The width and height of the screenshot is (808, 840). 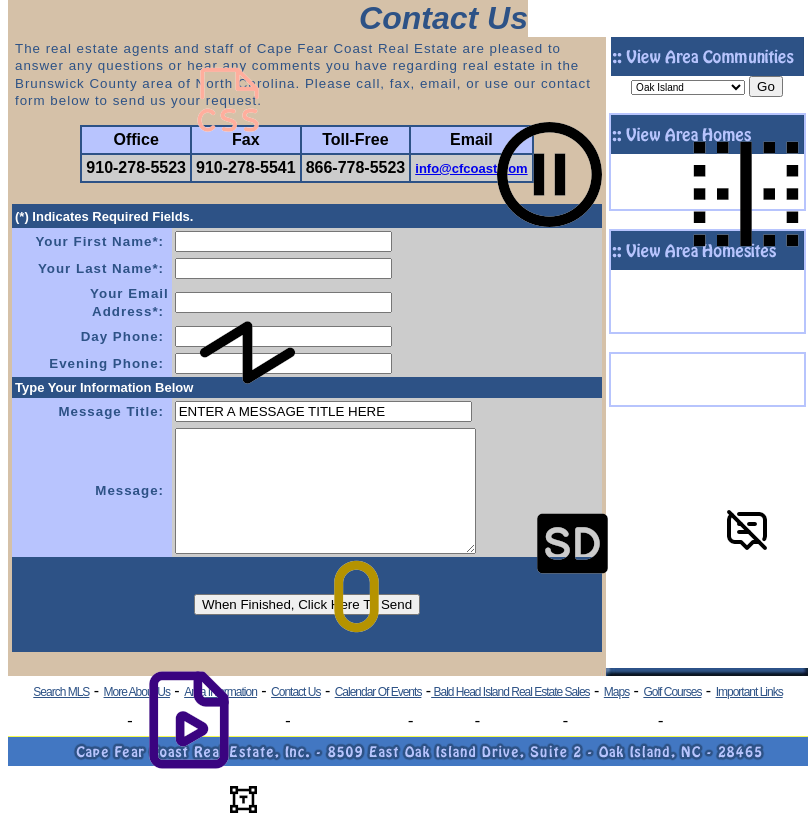 I want to click on set exposure compensation to zero, so click(x=356, y=596).